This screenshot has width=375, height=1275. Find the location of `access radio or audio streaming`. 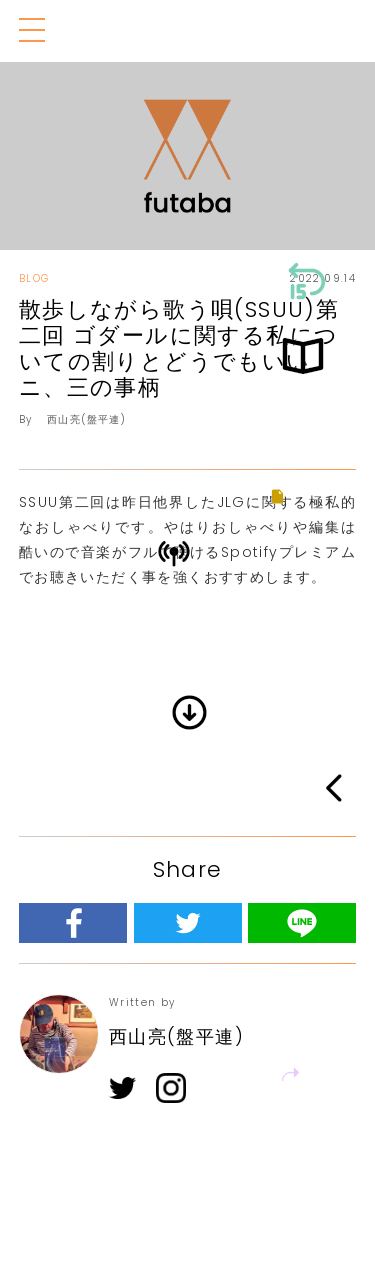

access radio or audio streaming is located at coordinates (174, 553).